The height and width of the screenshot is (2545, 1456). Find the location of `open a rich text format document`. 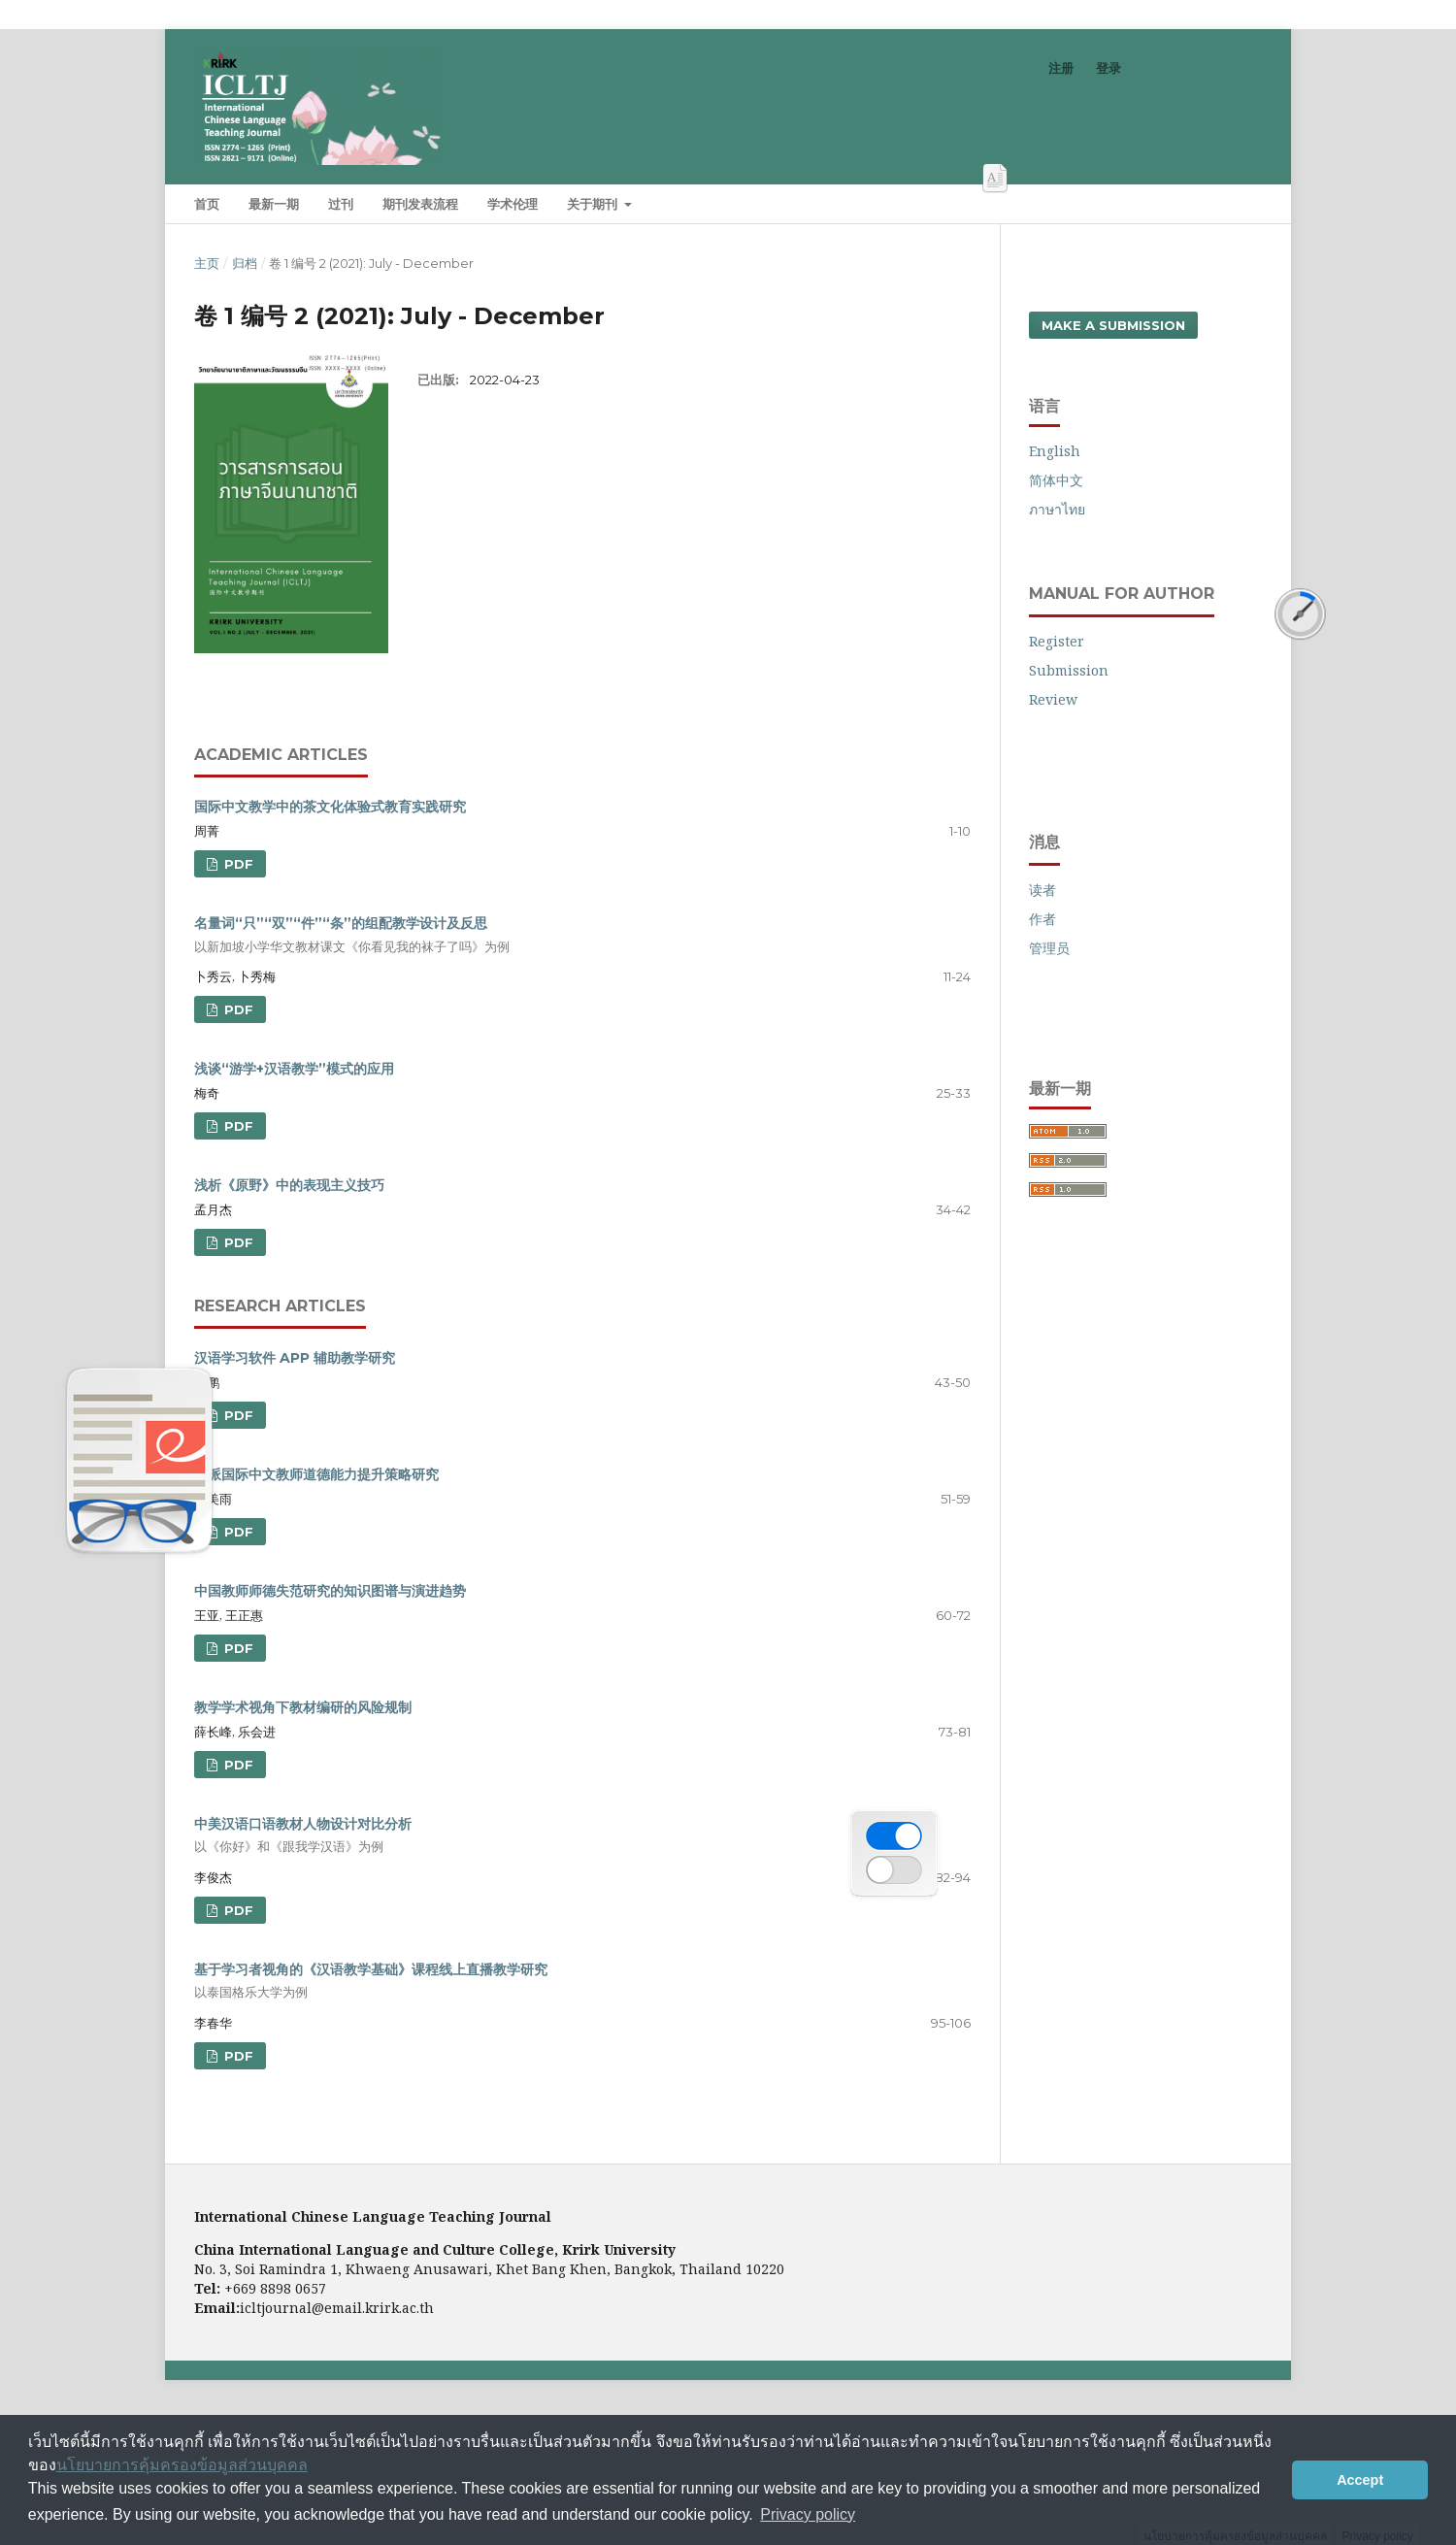

open a rich text format document is located at coordinates (995, 178).